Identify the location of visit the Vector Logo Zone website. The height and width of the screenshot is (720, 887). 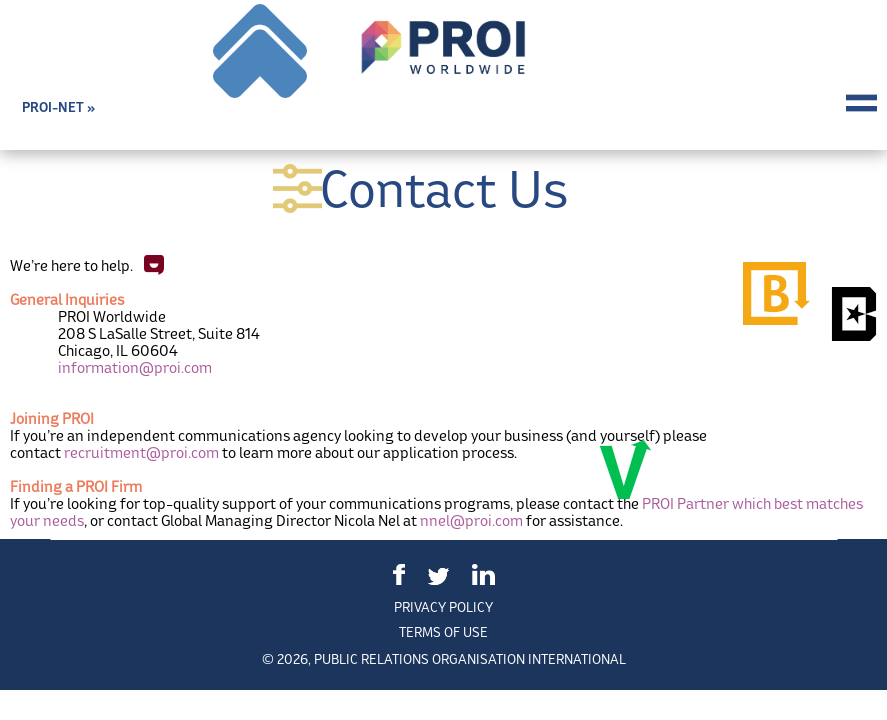
(625, 469).